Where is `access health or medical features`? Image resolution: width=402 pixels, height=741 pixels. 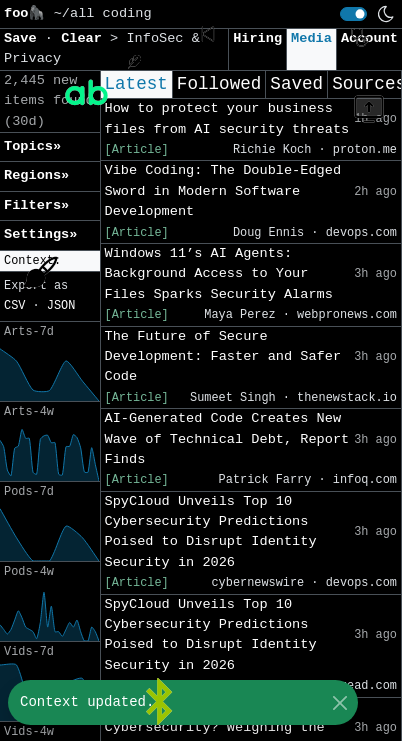
access health or medical features is located at coordinates (359, 37).